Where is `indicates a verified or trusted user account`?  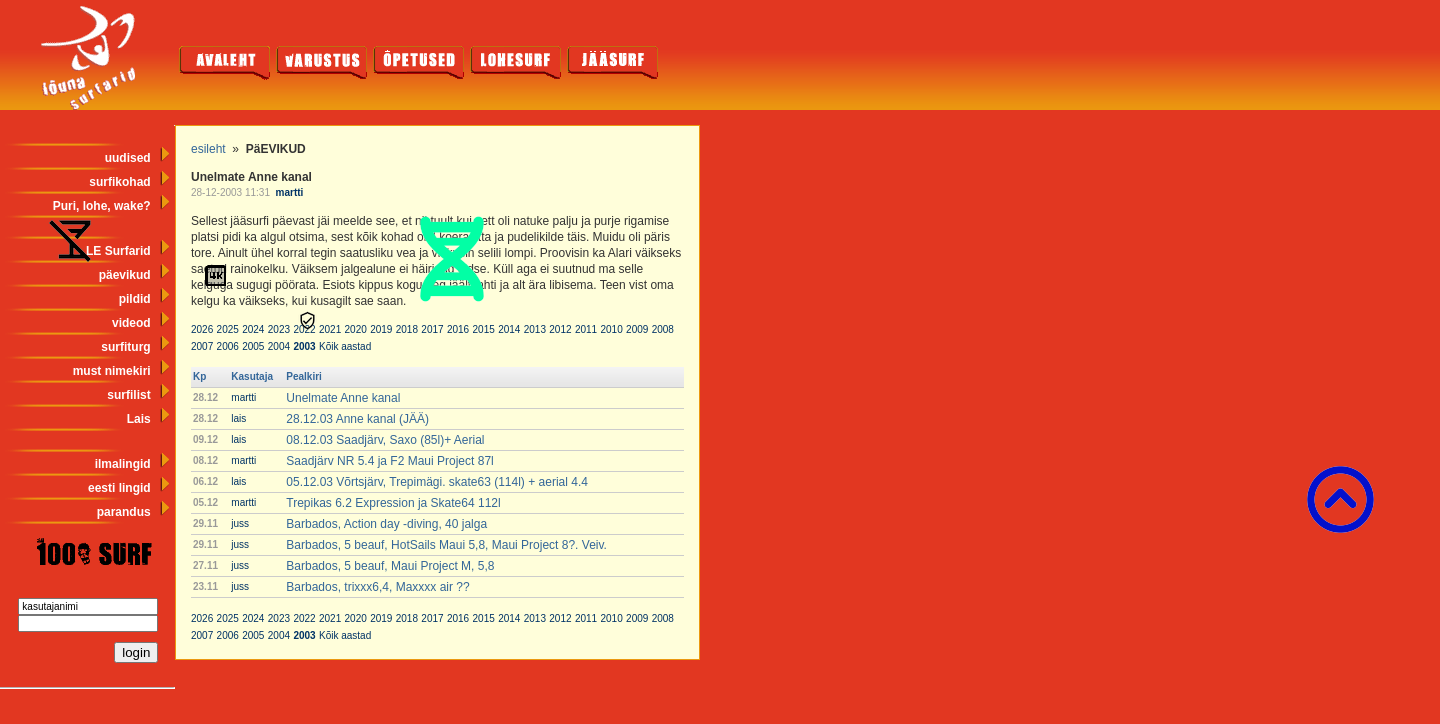 indicates a verified or trusted user account is located at coordinates (307, 320).